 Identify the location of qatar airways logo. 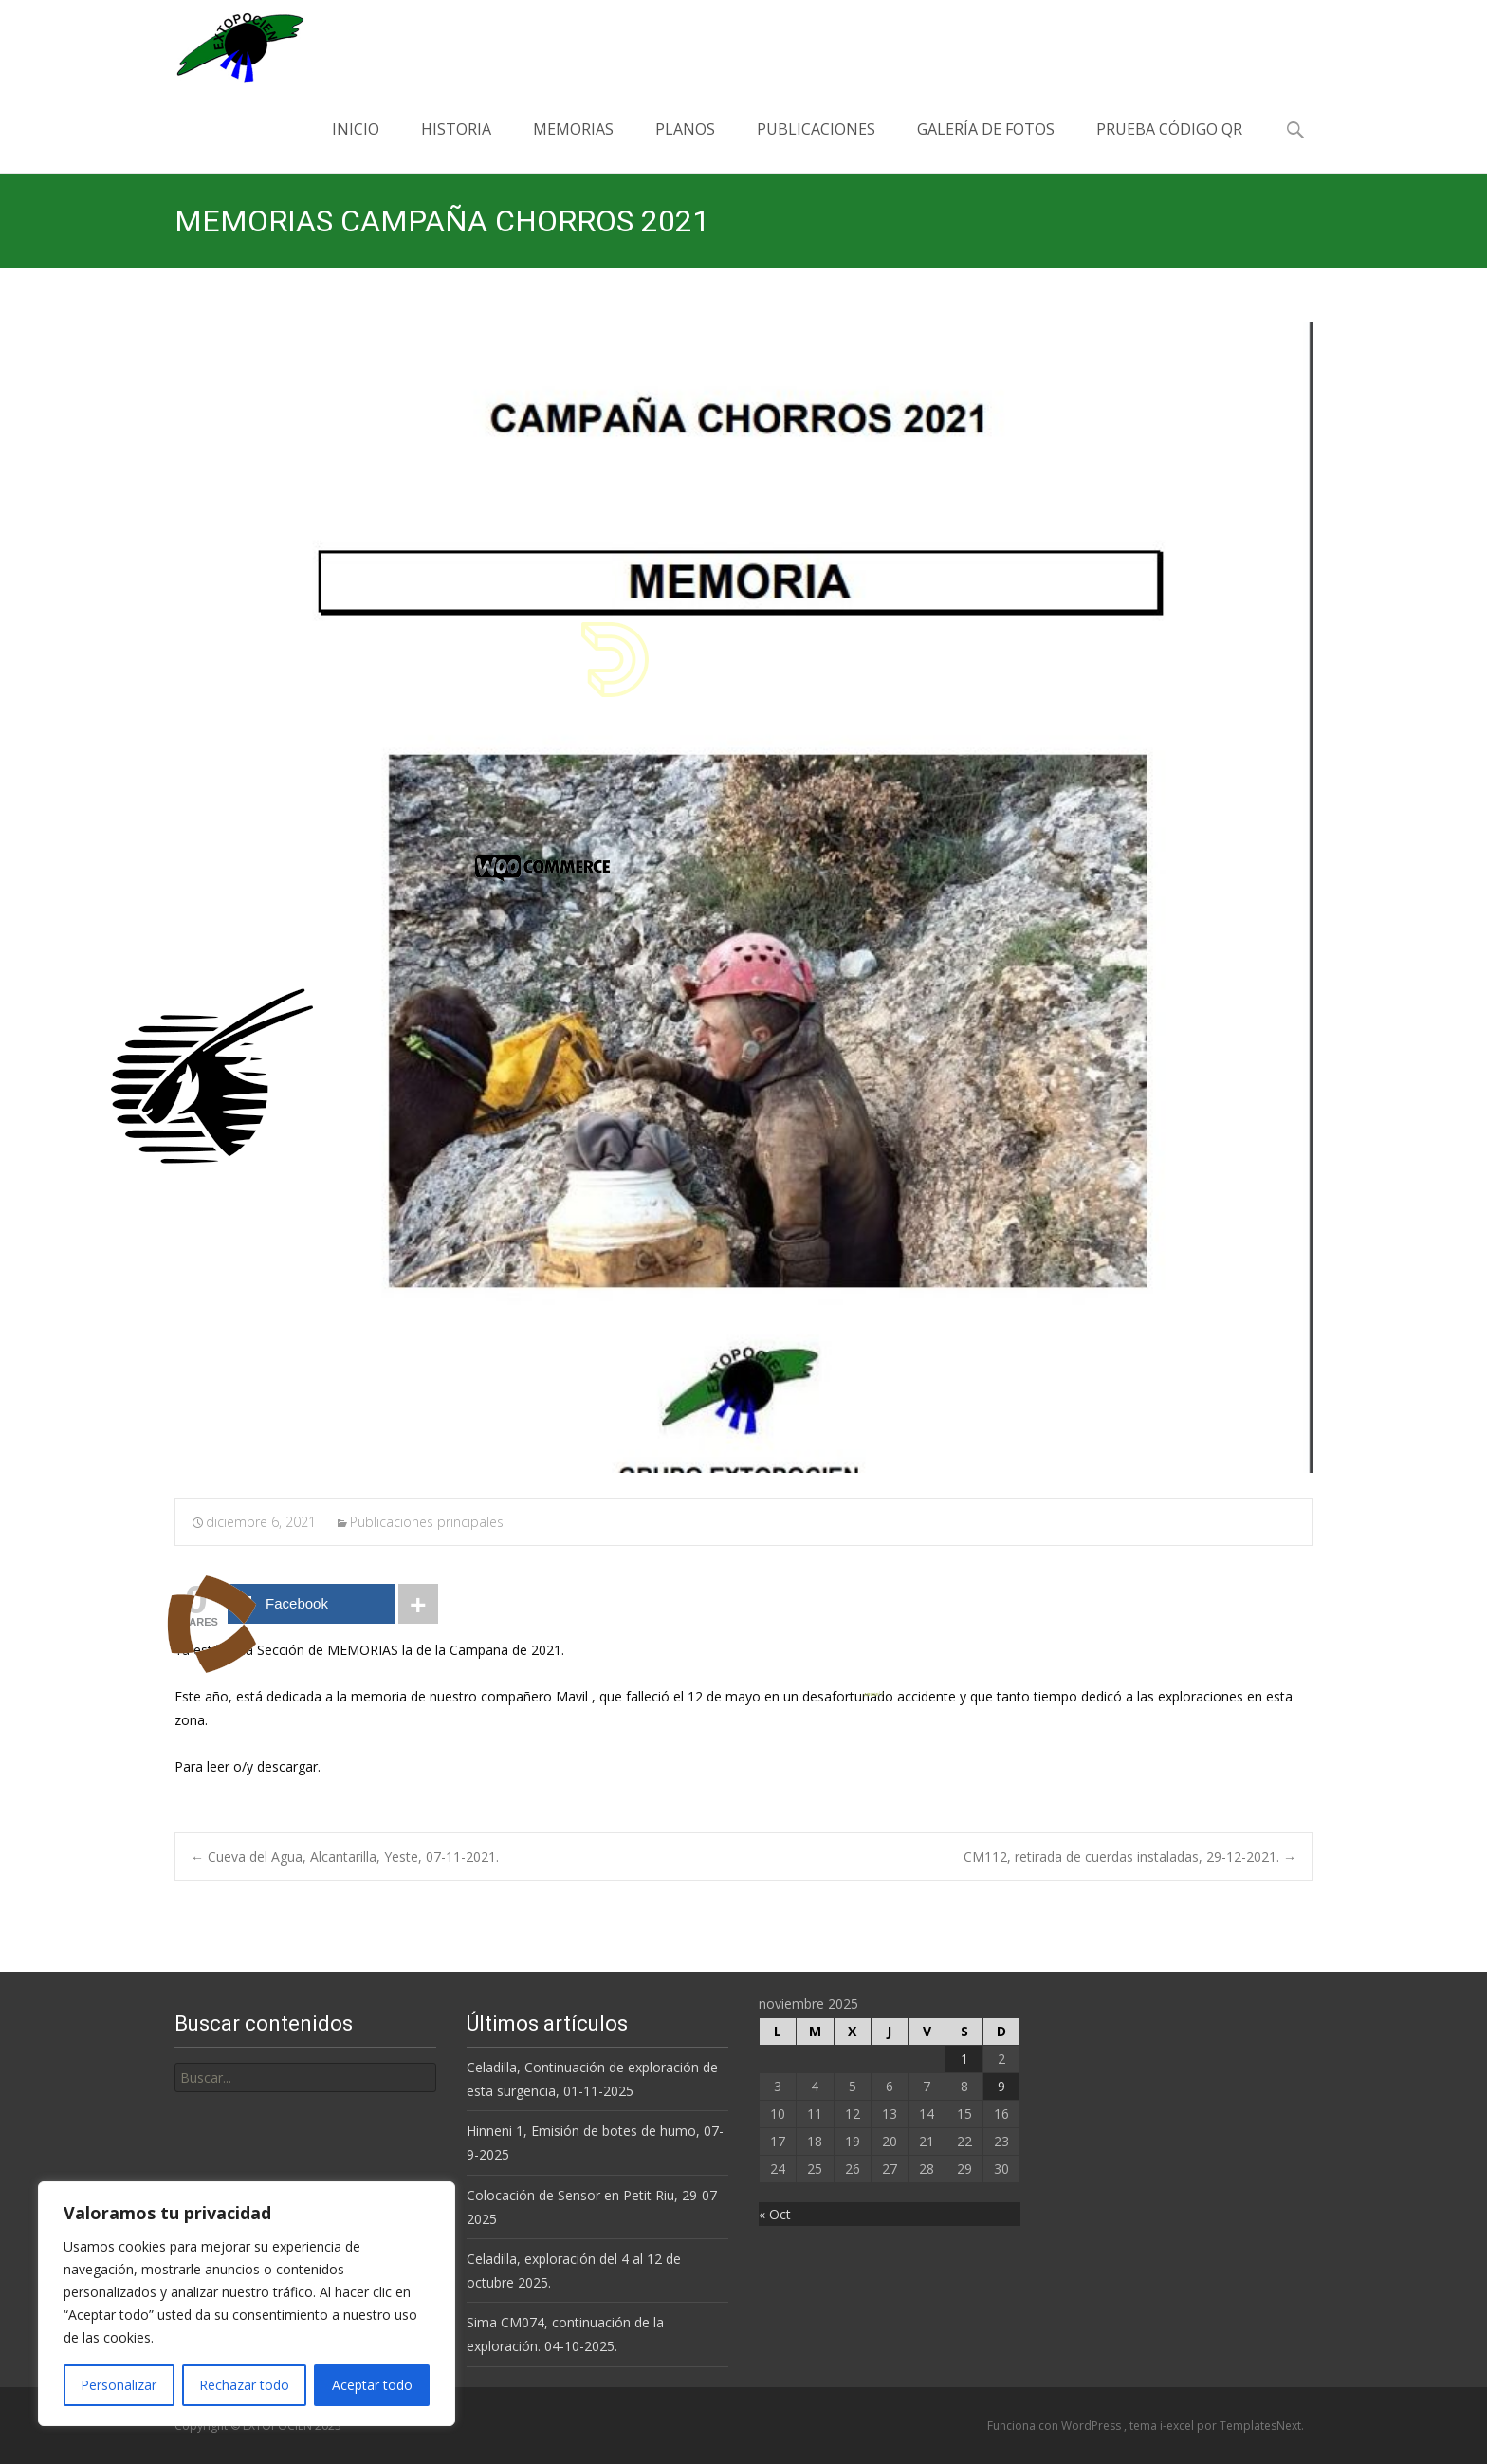
(211, 1076).